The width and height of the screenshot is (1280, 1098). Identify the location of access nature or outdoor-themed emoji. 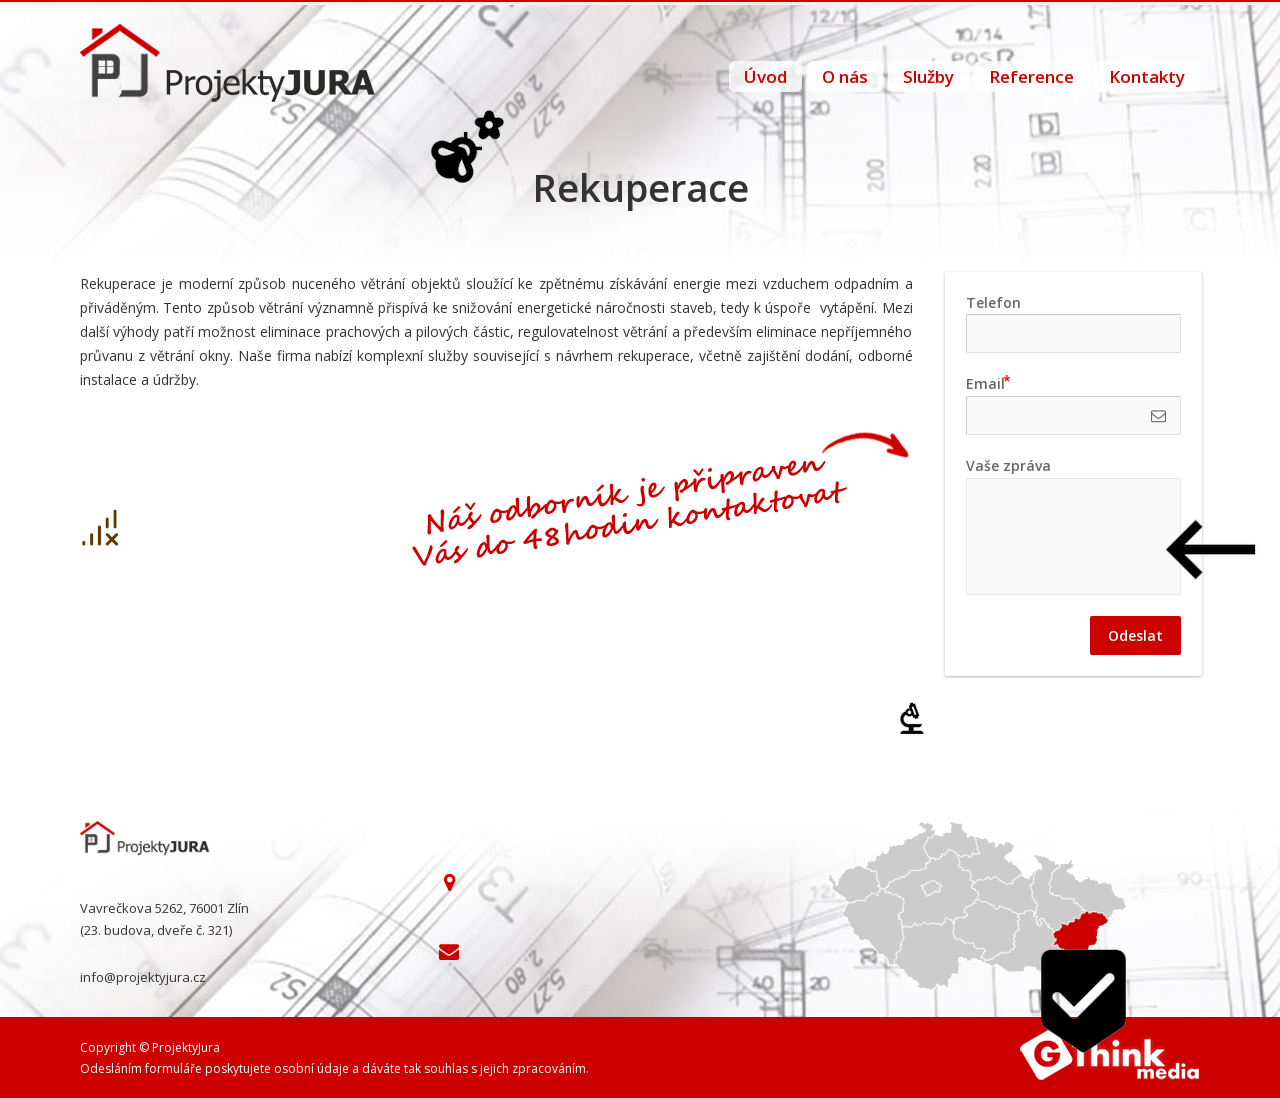
(467, 146).